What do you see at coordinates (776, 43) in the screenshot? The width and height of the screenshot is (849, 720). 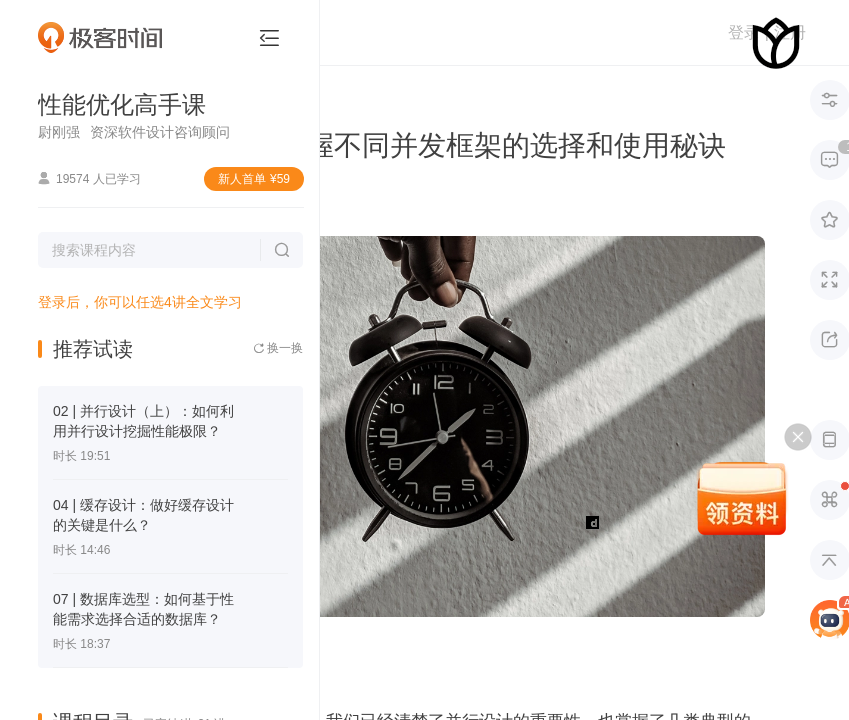 I see `access nature or garden-related features` at bounding box center [776, 43].